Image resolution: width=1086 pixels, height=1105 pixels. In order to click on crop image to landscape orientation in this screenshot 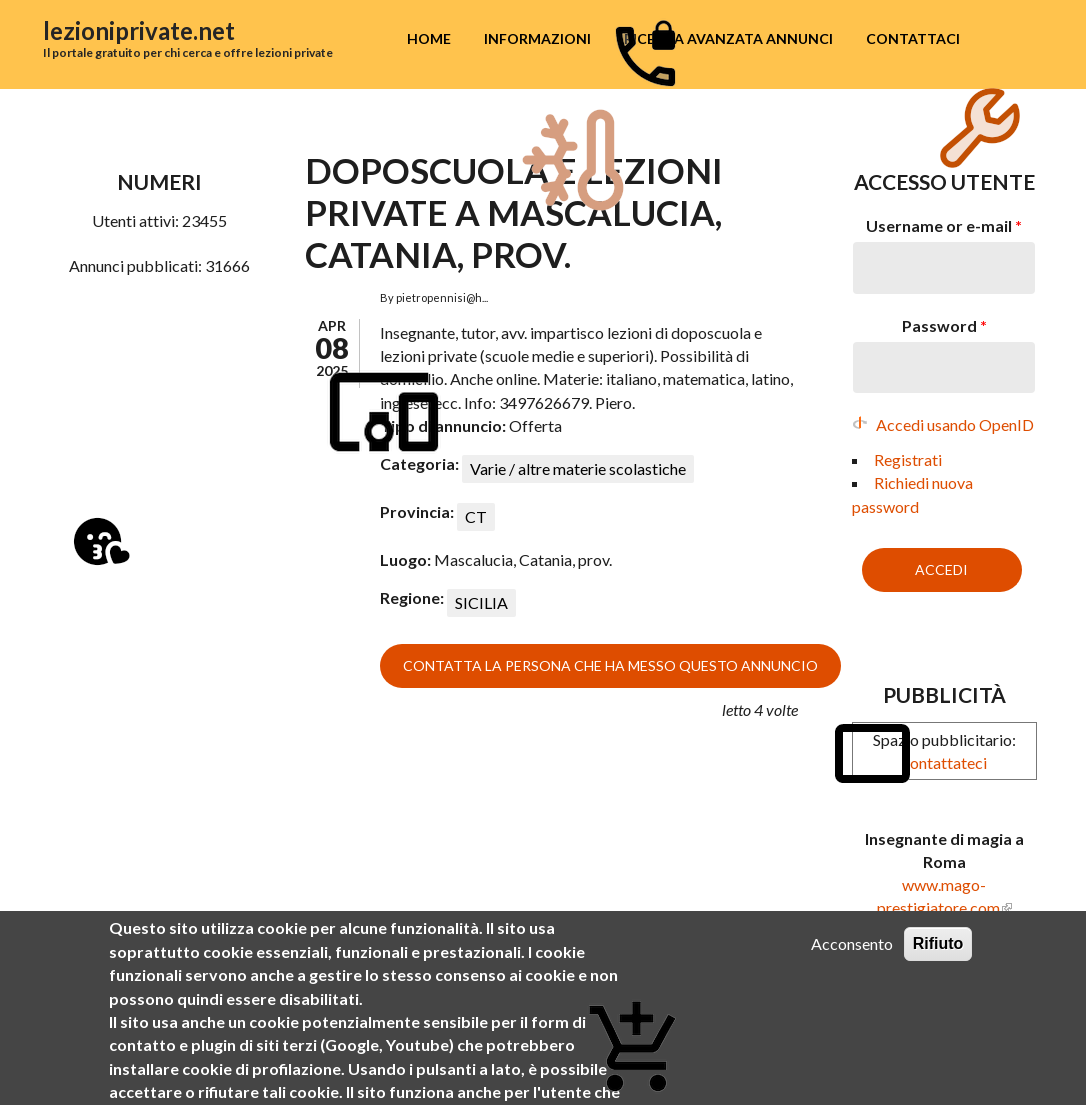, I will do `click(872, 753)`.